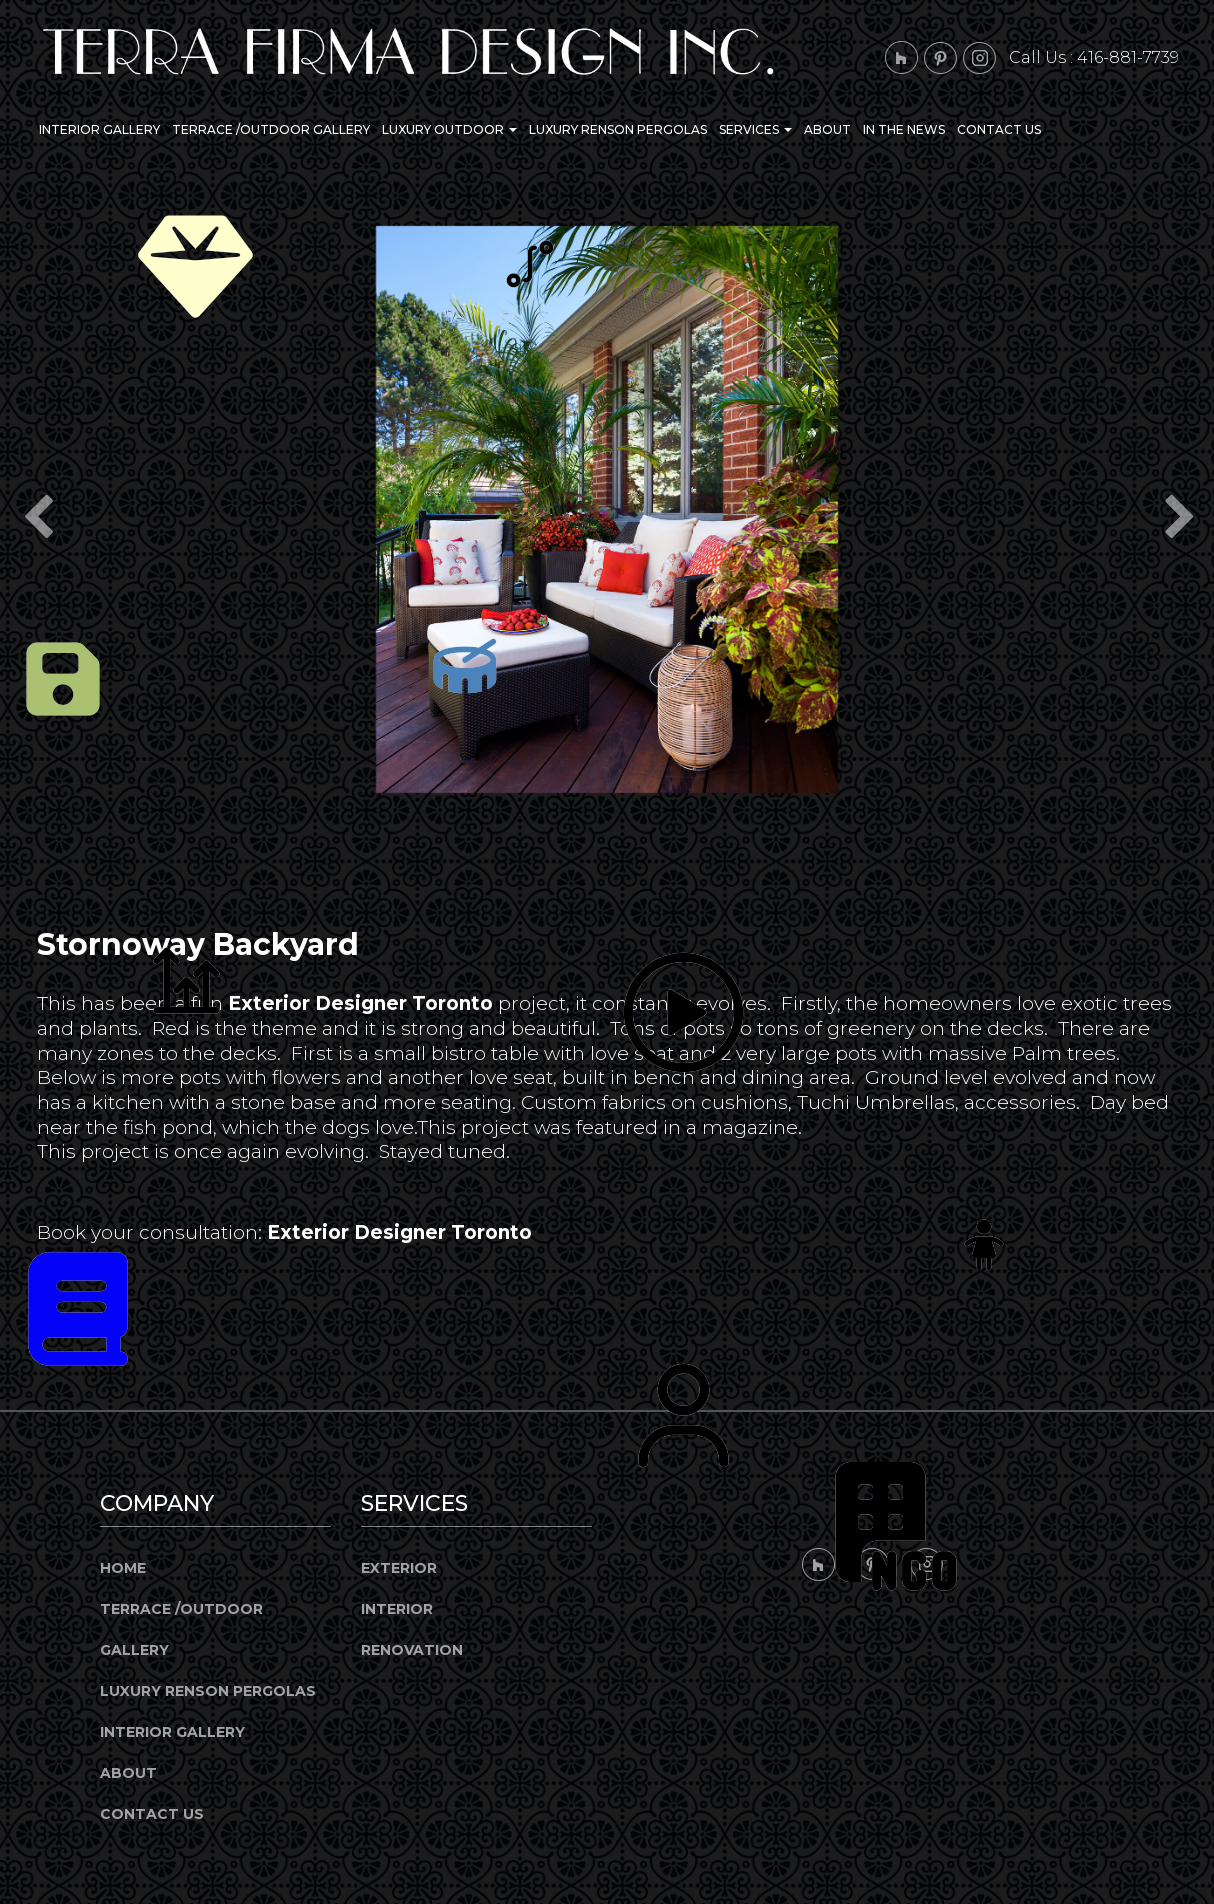 This screenshot has width=1214, height=1904. I want to click on indicates premium or valuable content, so click(195, 267).